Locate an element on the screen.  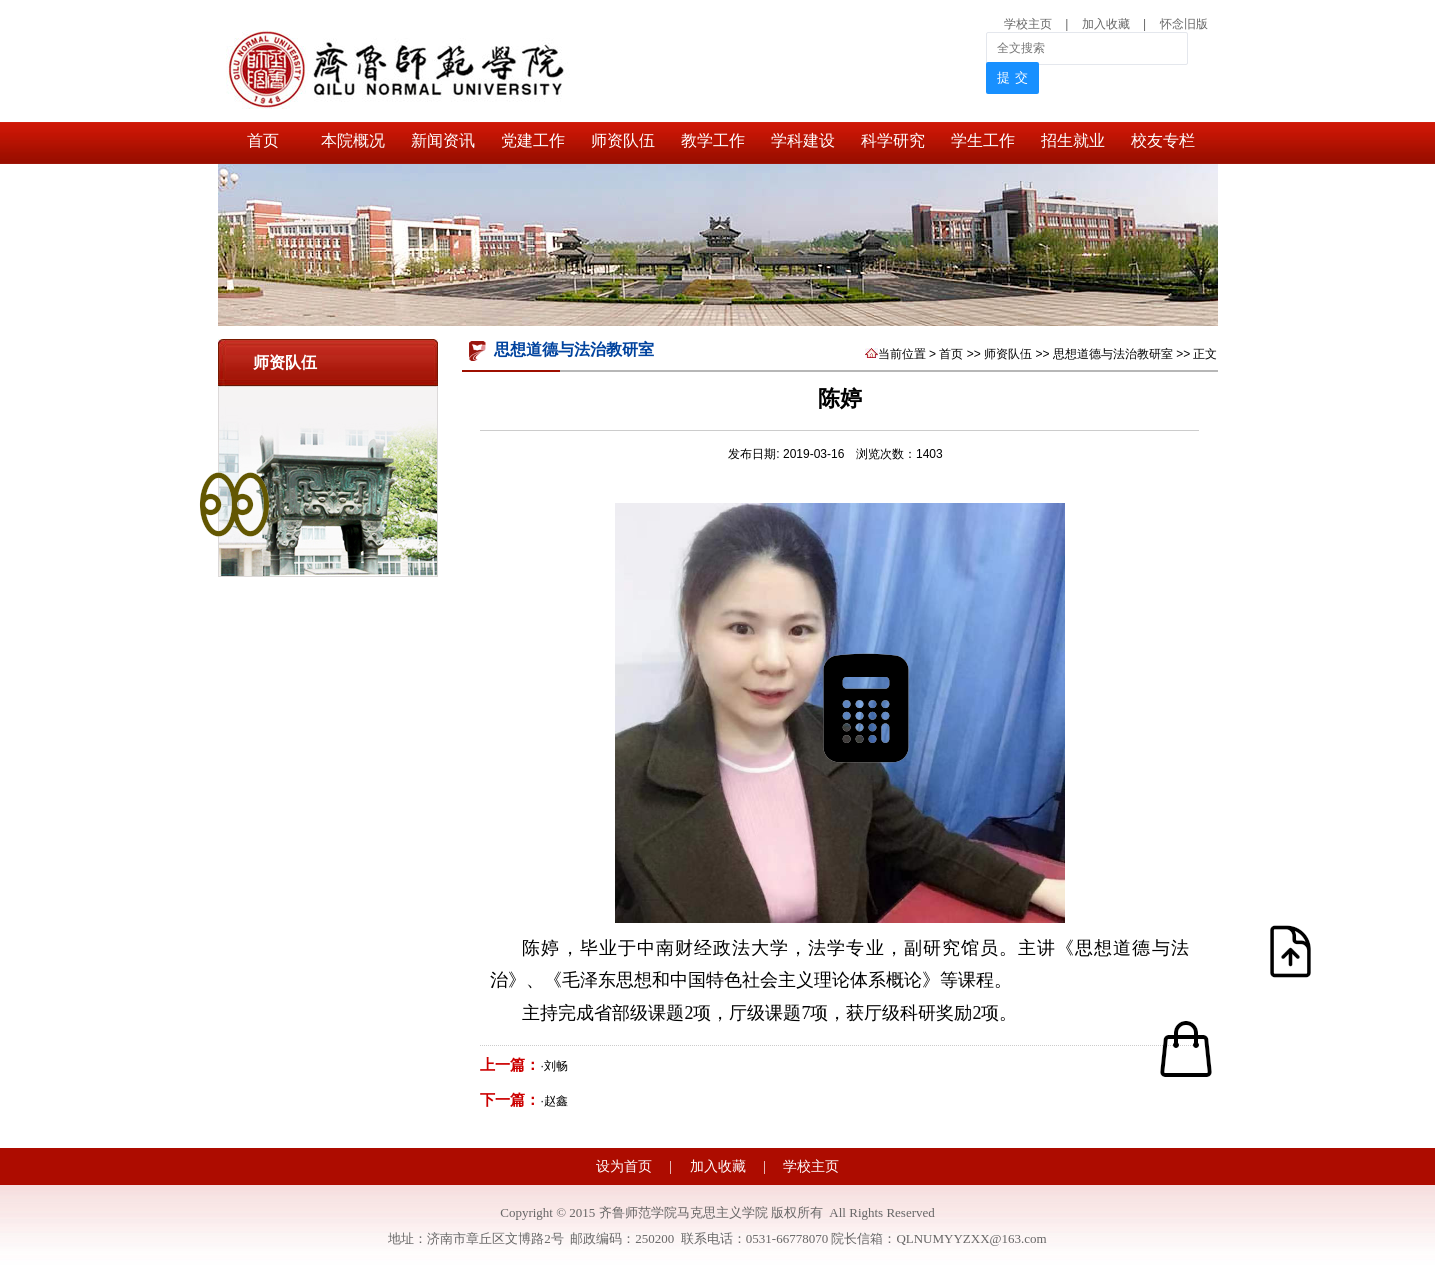
indicates someone is viewing or watching is located at coordinates (234, 504).